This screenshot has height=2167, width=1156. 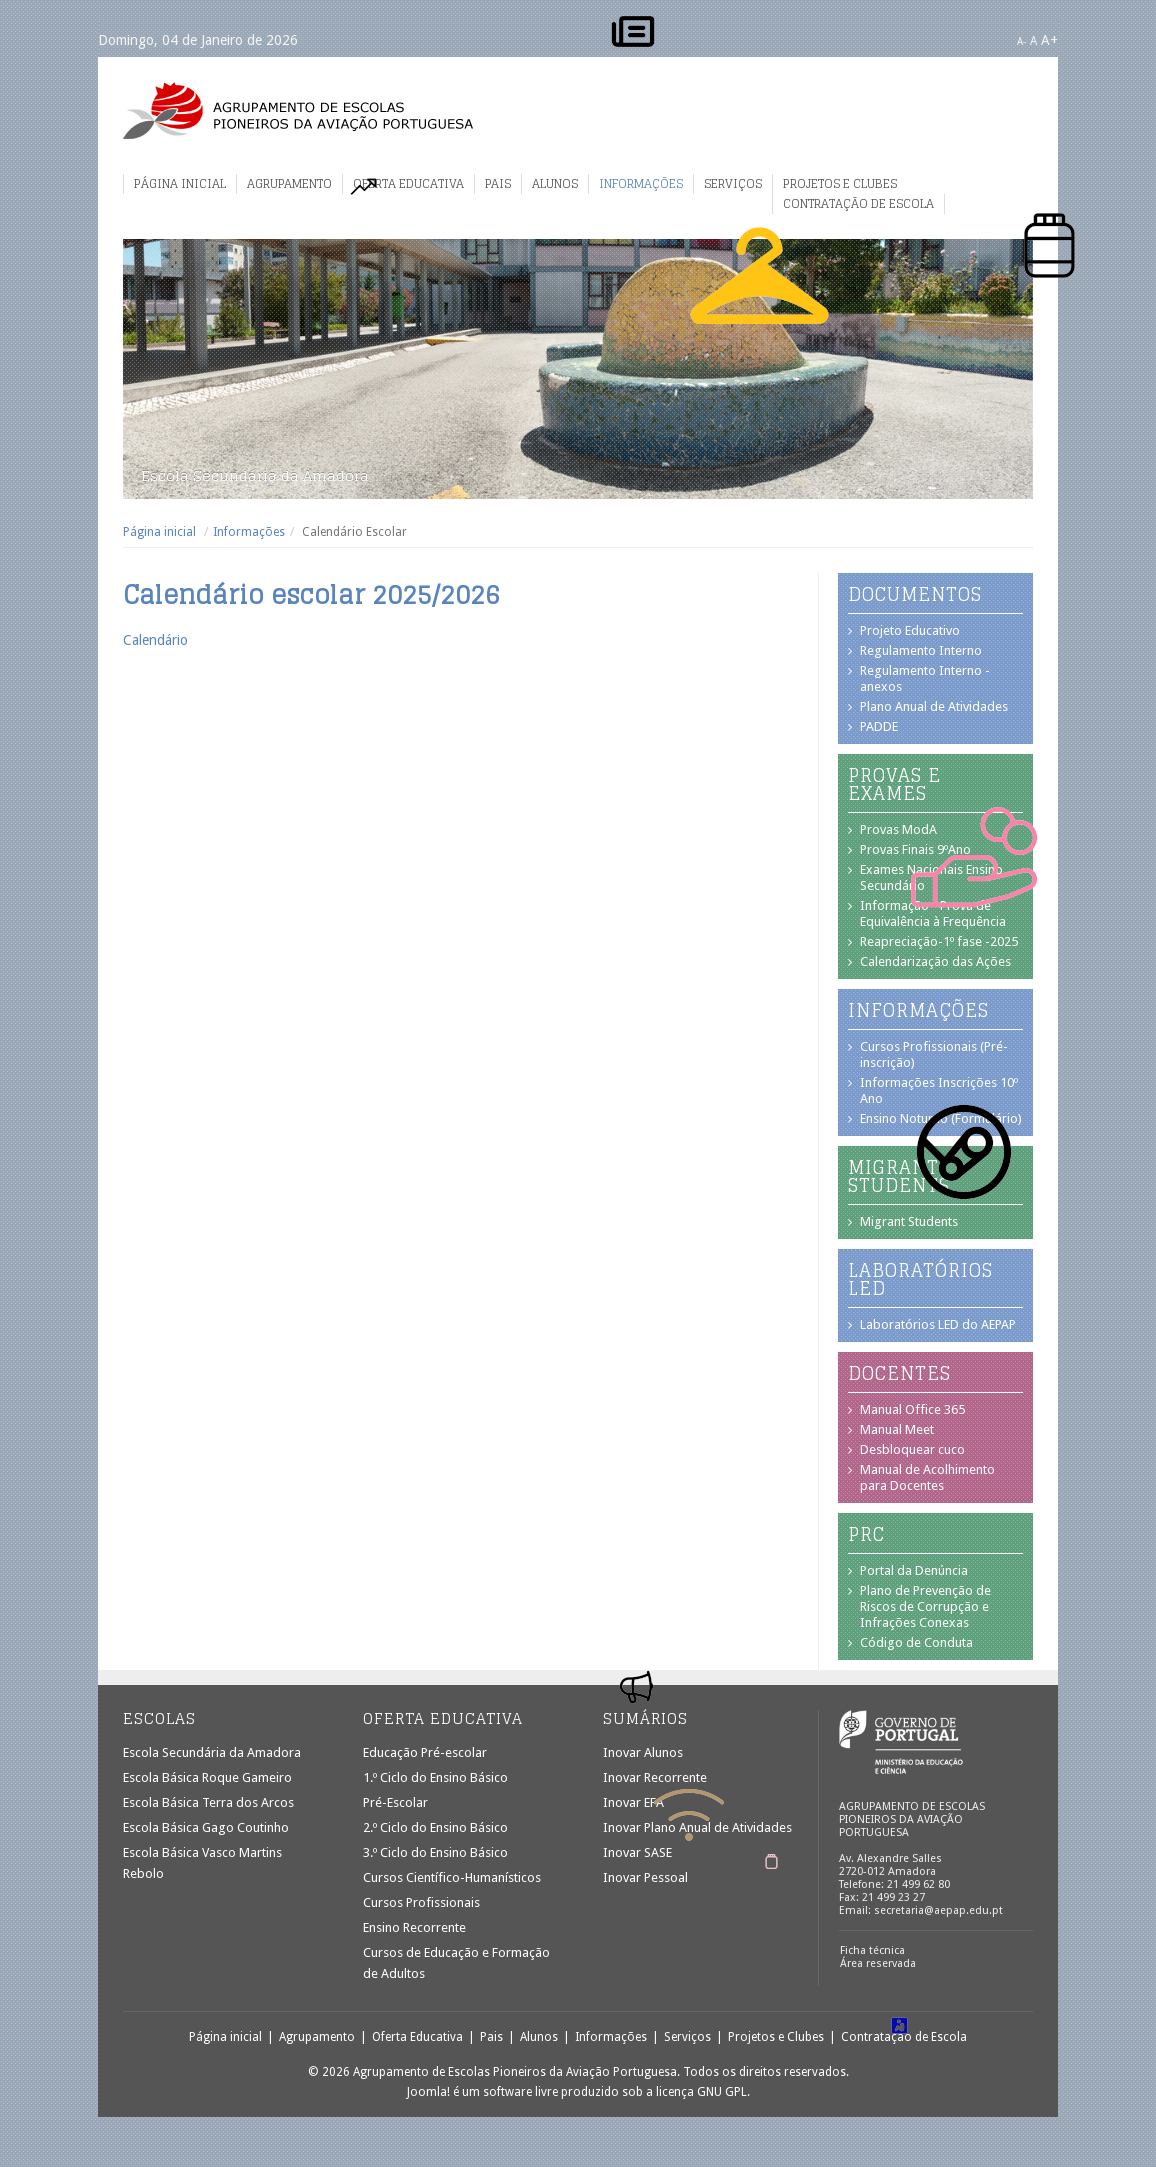 I want to click on view or manage labeled containers, so click(x=1049, y=245).